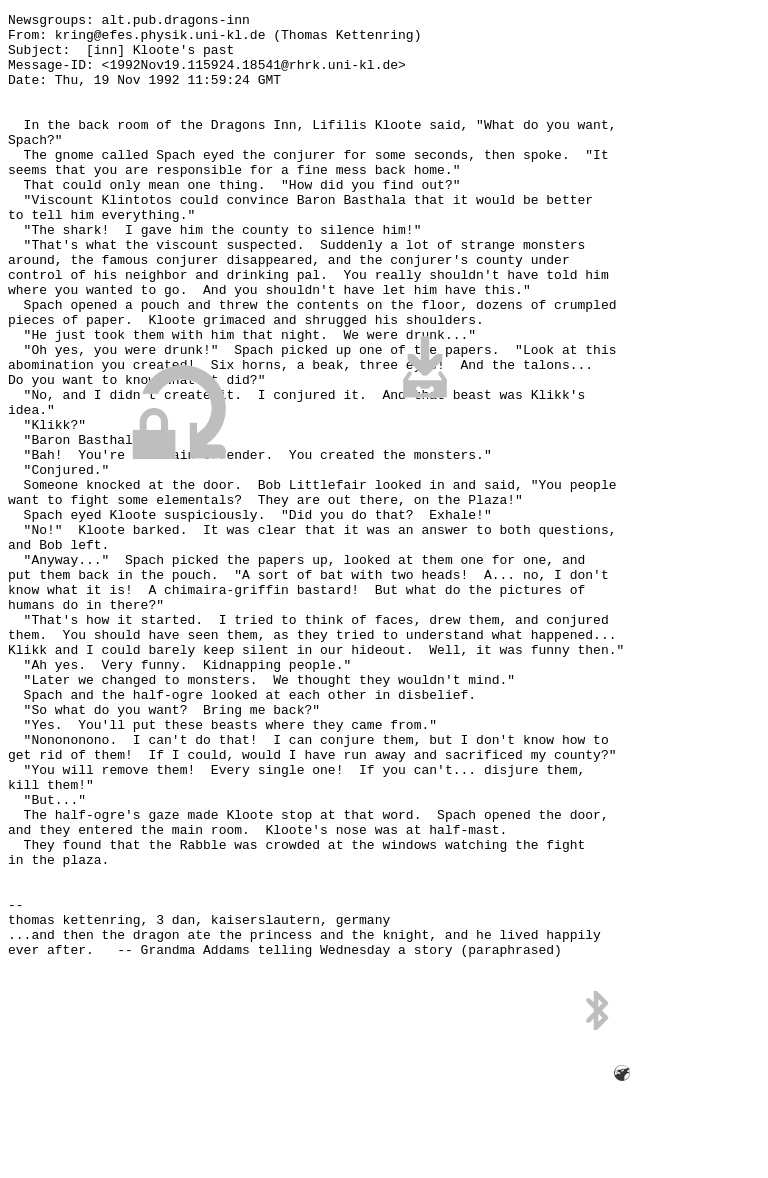  Describe the element at coordinates (182, 415) in the screenshot. I see `screen rotation is locked` at that location.